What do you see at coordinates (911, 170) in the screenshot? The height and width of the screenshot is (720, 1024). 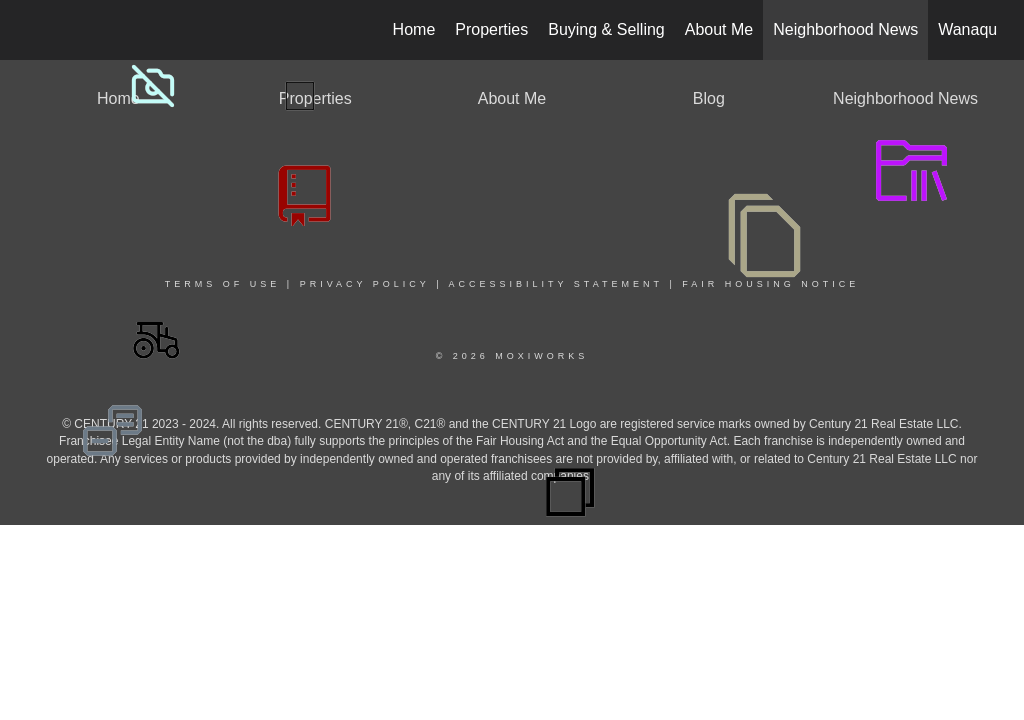 I see `open the library folder` at bounding box center [911, 170].